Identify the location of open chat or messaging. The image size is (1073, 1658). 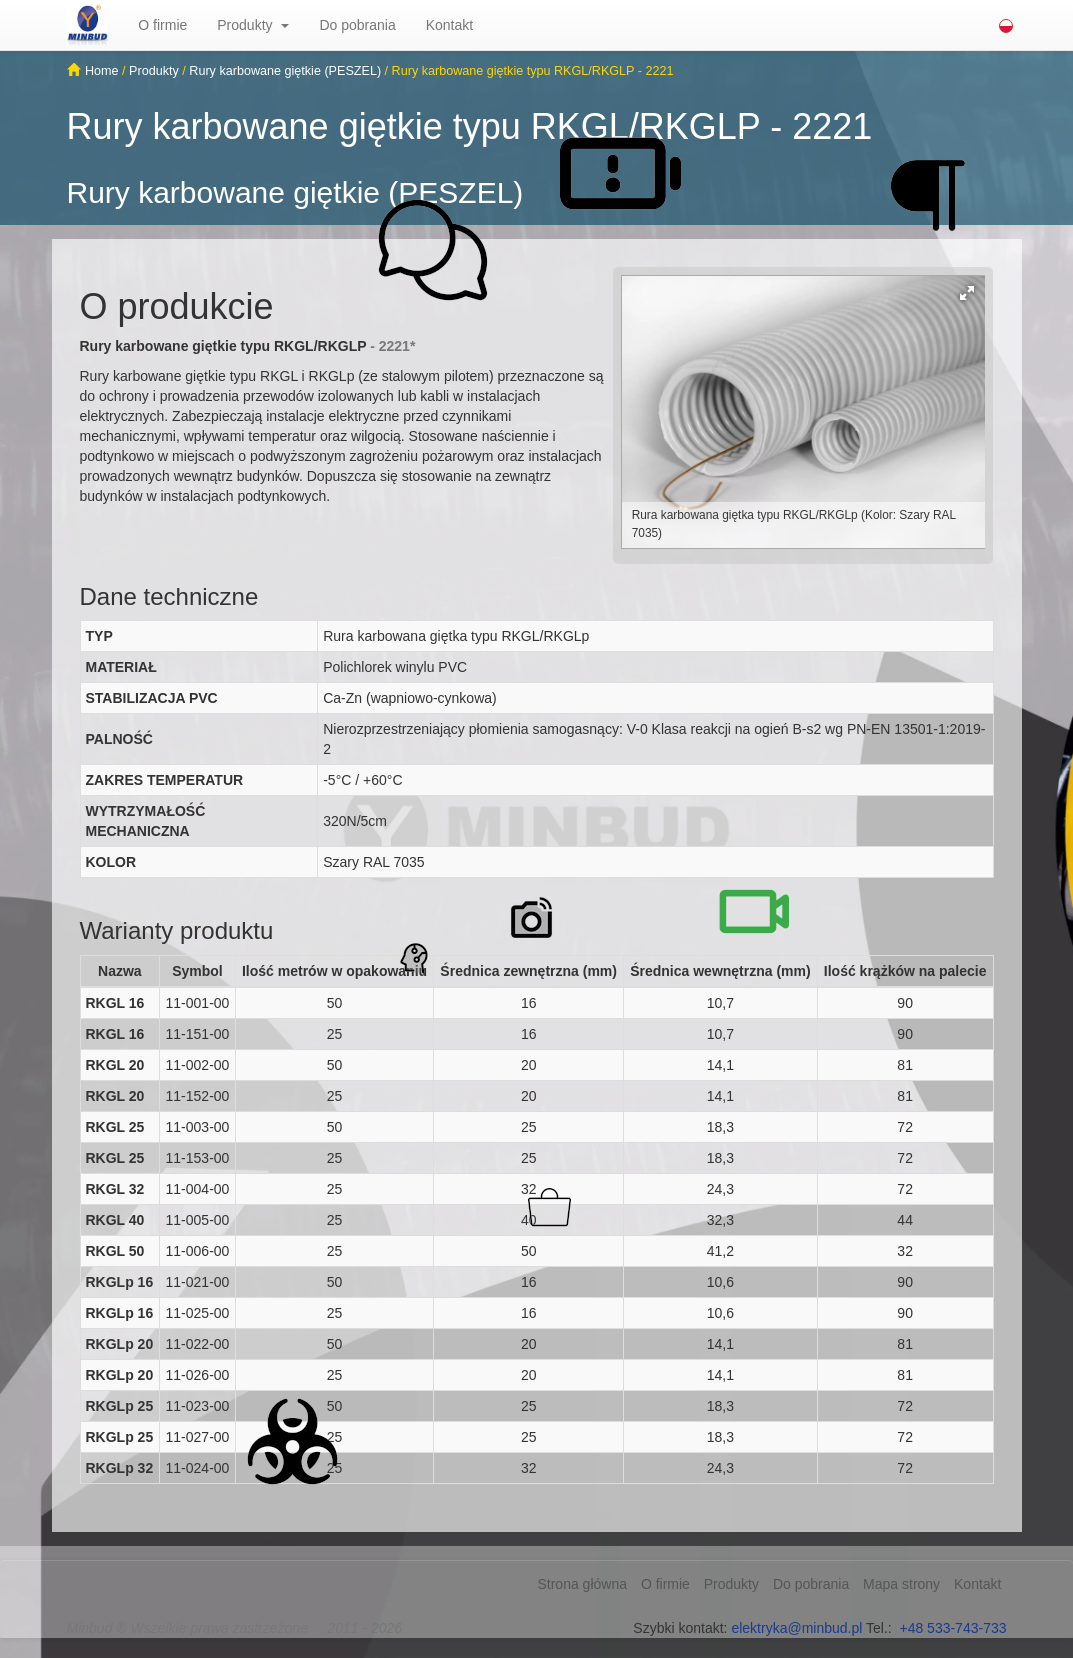
(433, 250).